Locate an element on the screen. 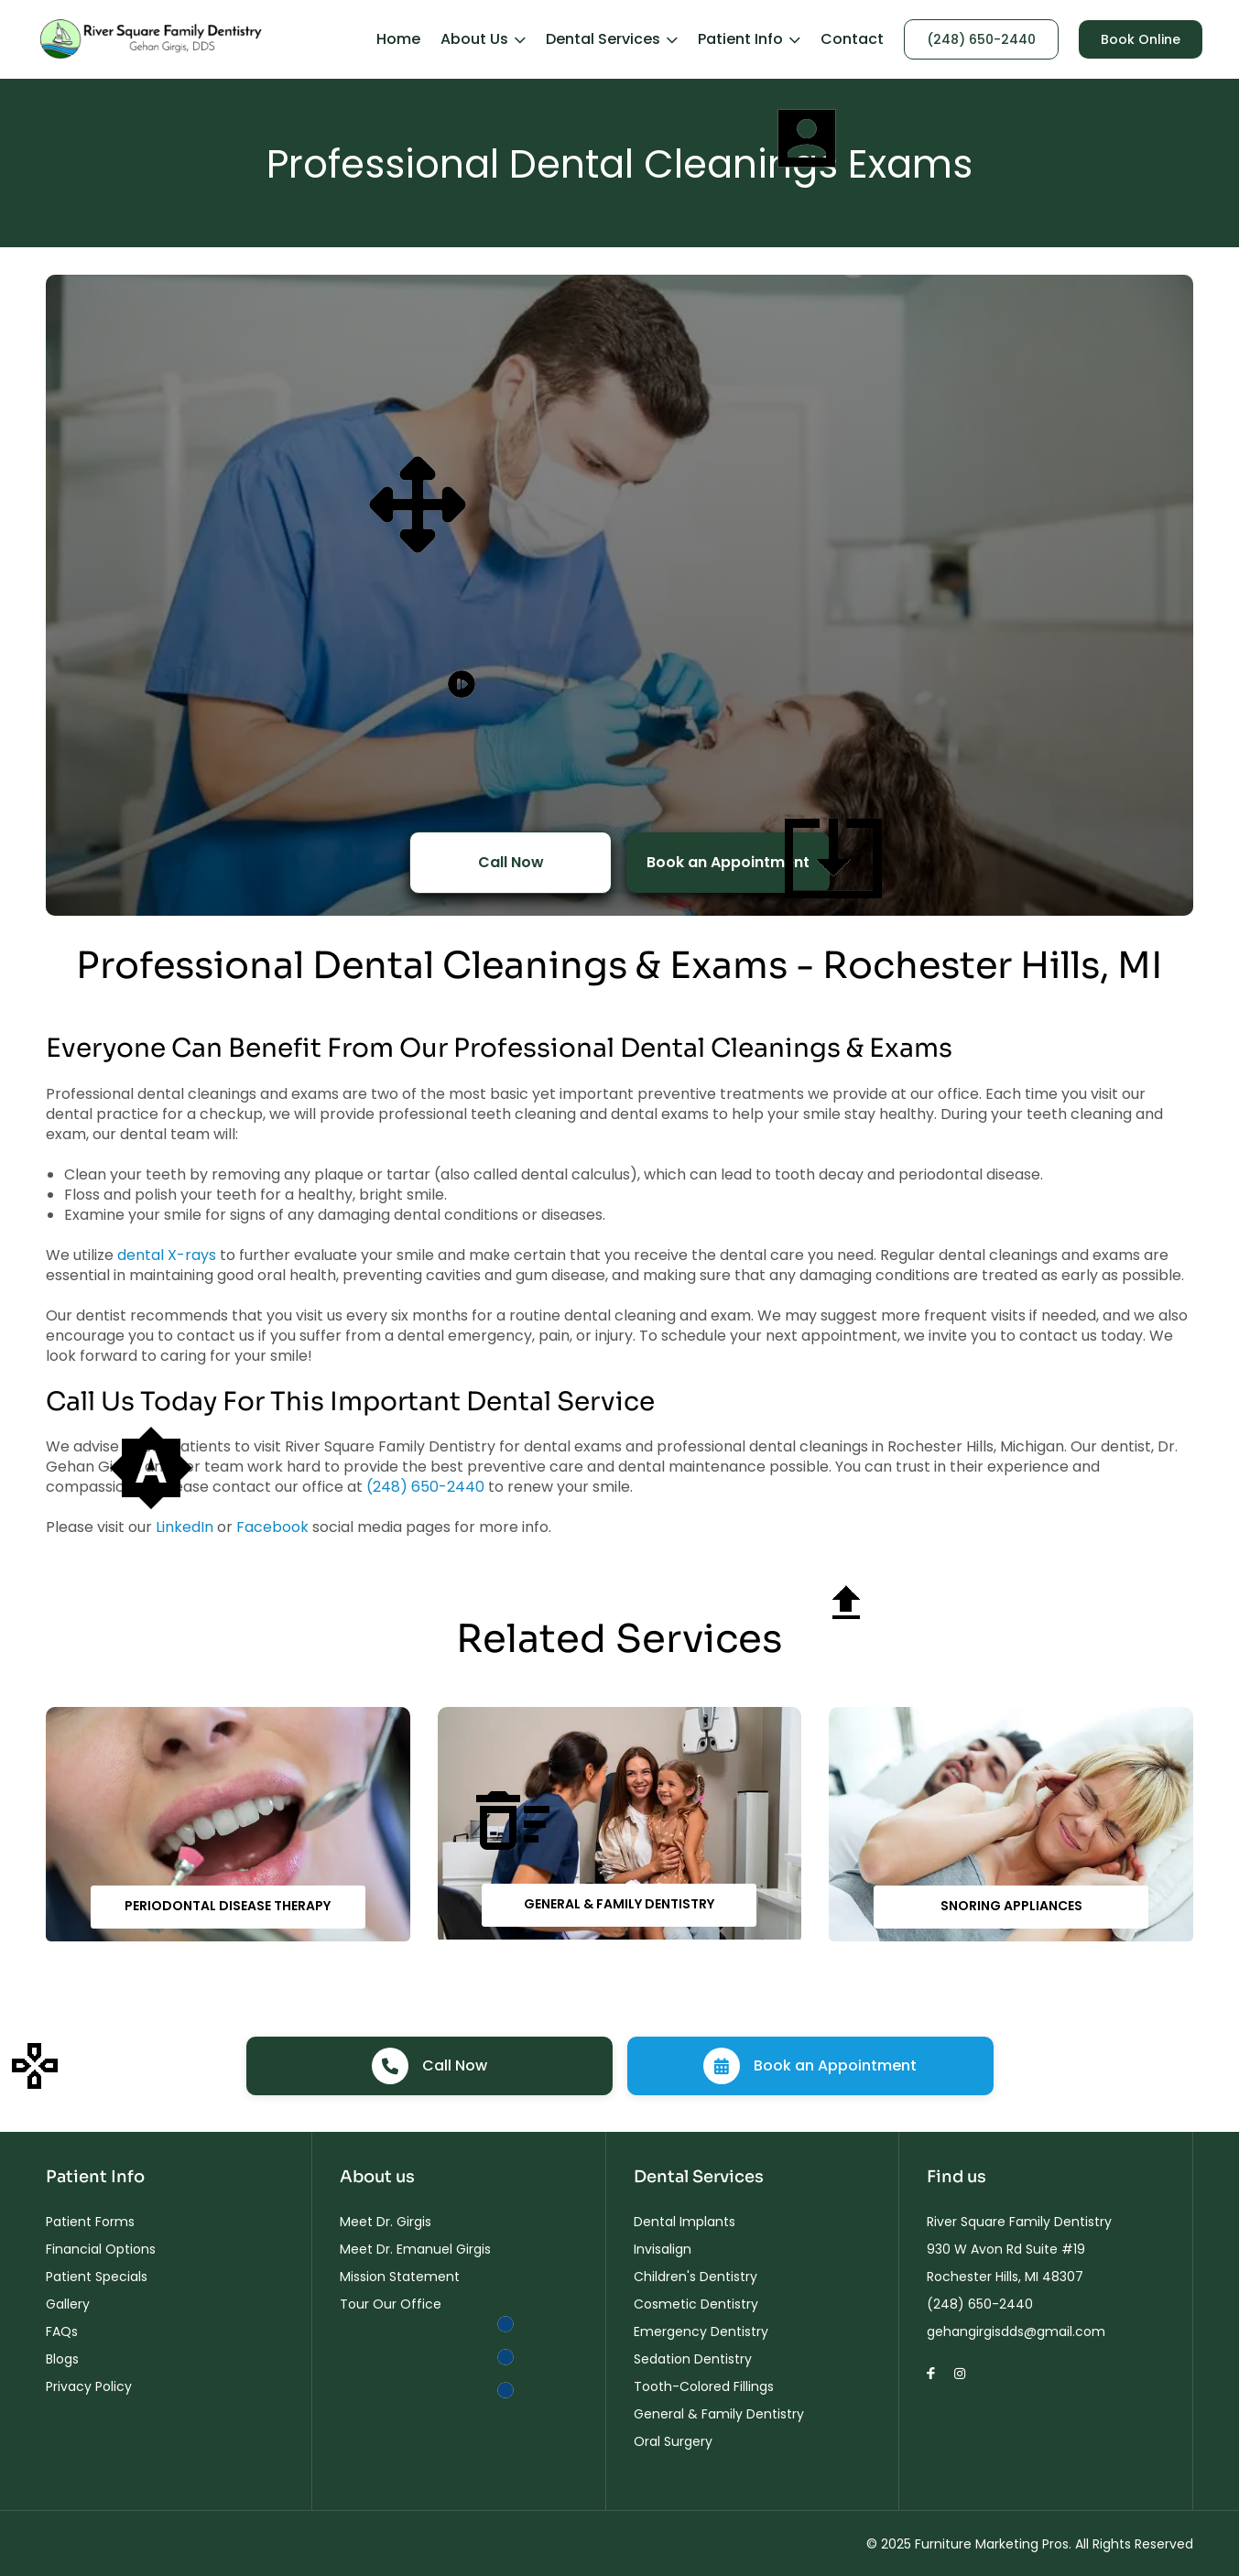  move or reposition an element is located at coordinates (418, 505).